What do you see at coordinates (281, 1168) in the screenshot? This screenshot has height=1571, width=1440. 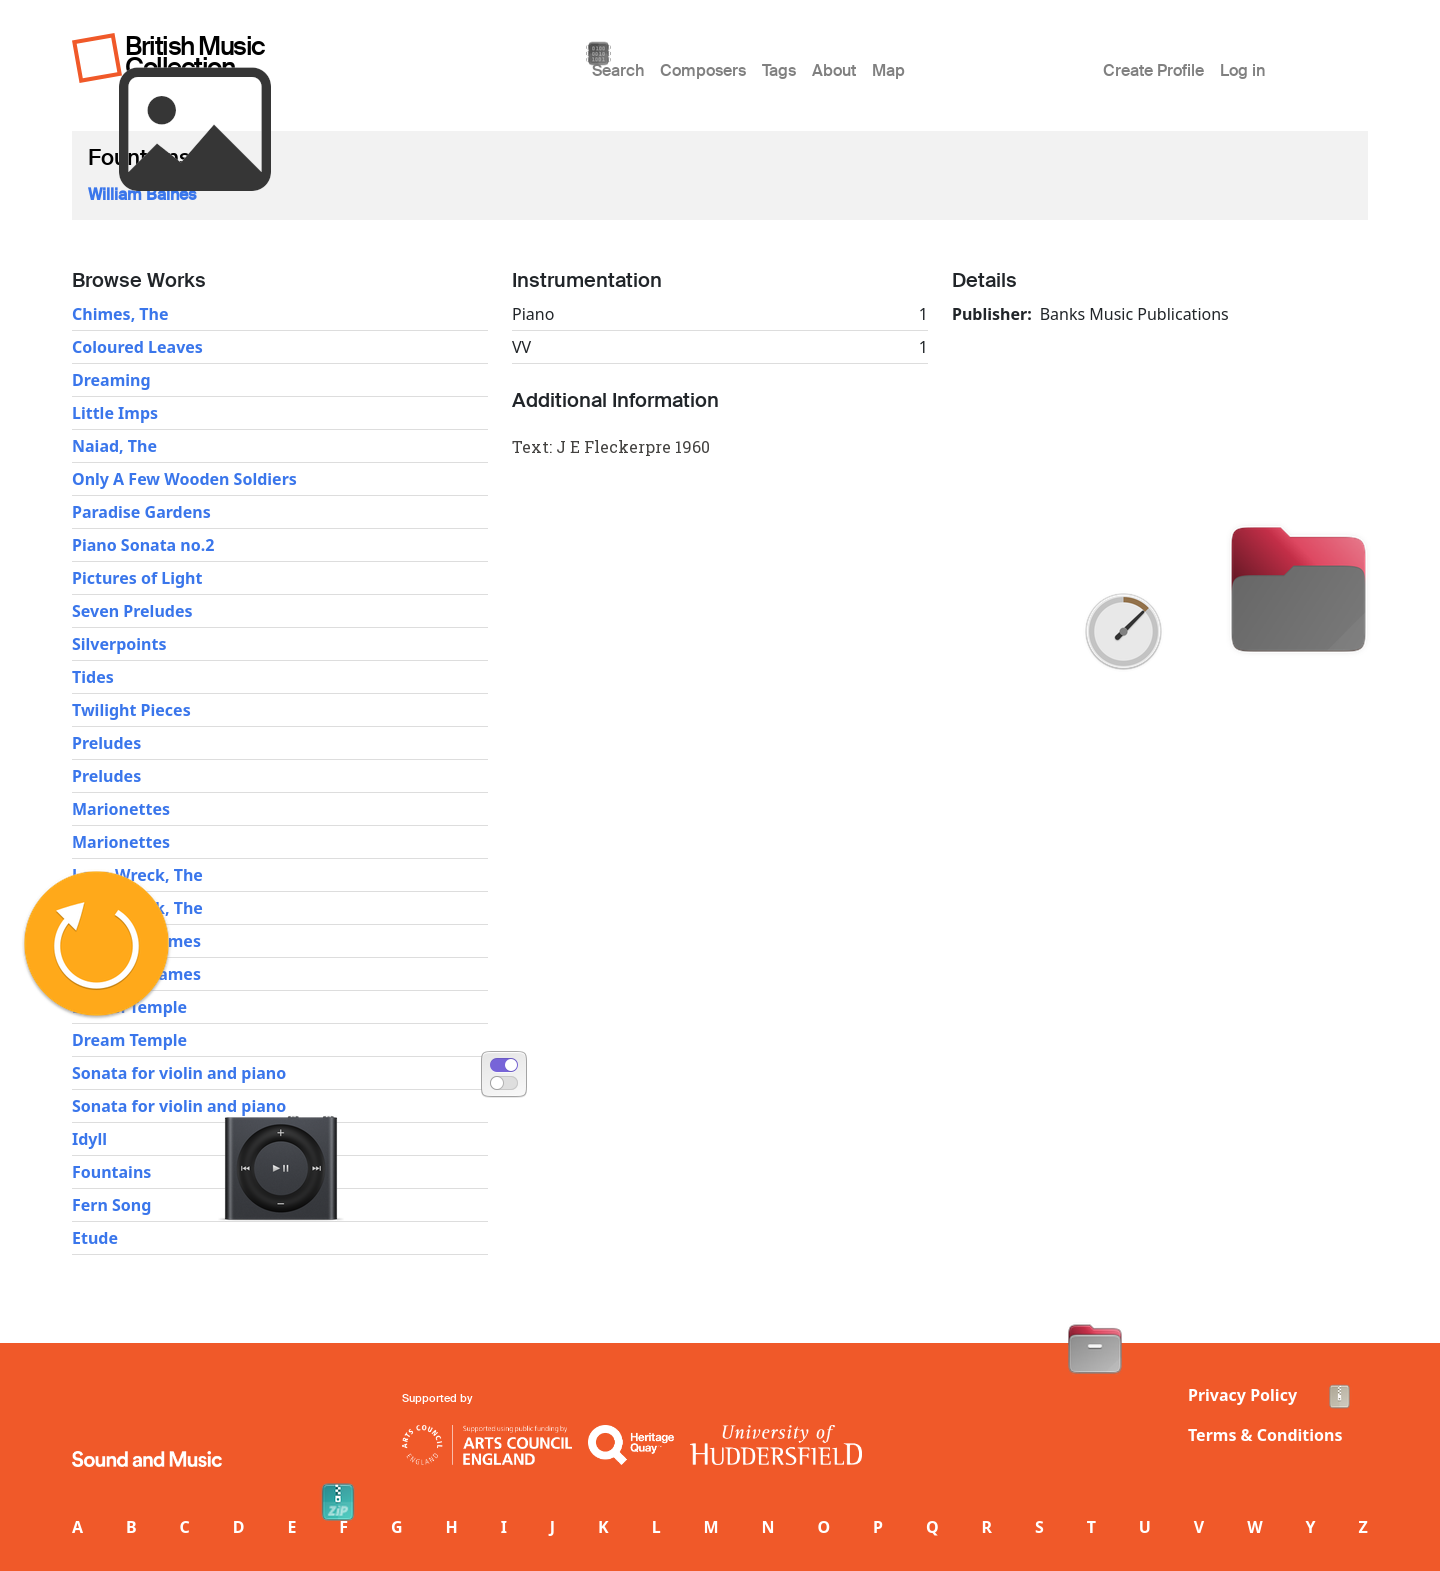 I see `access ipod shuffle device settings` at bounding box center [281, 1168].